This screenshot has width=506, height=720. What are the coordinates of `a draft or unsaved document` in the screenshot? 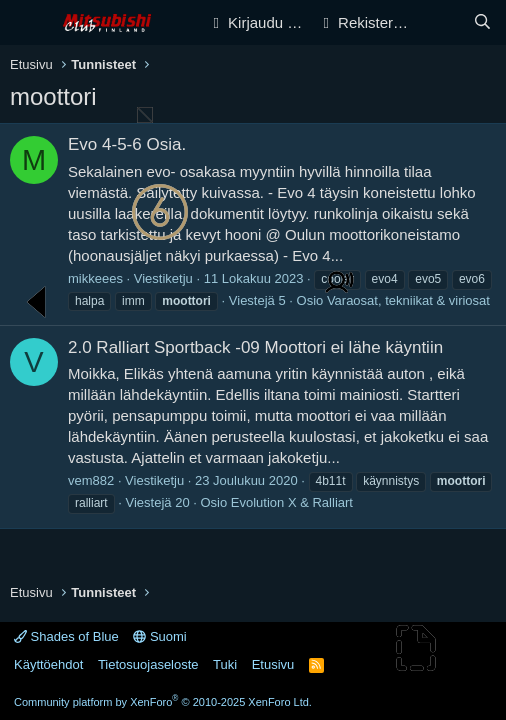 It's located at (416, 648).